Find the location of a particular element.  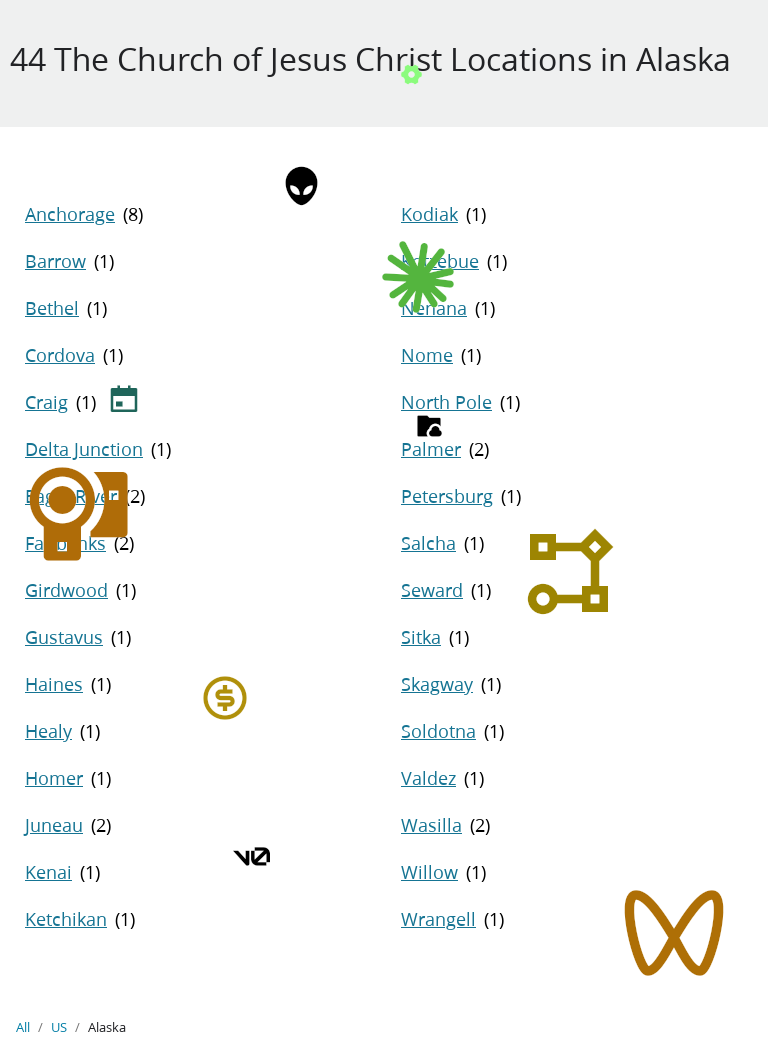

open settings menu is located at coordinates (411, 74).